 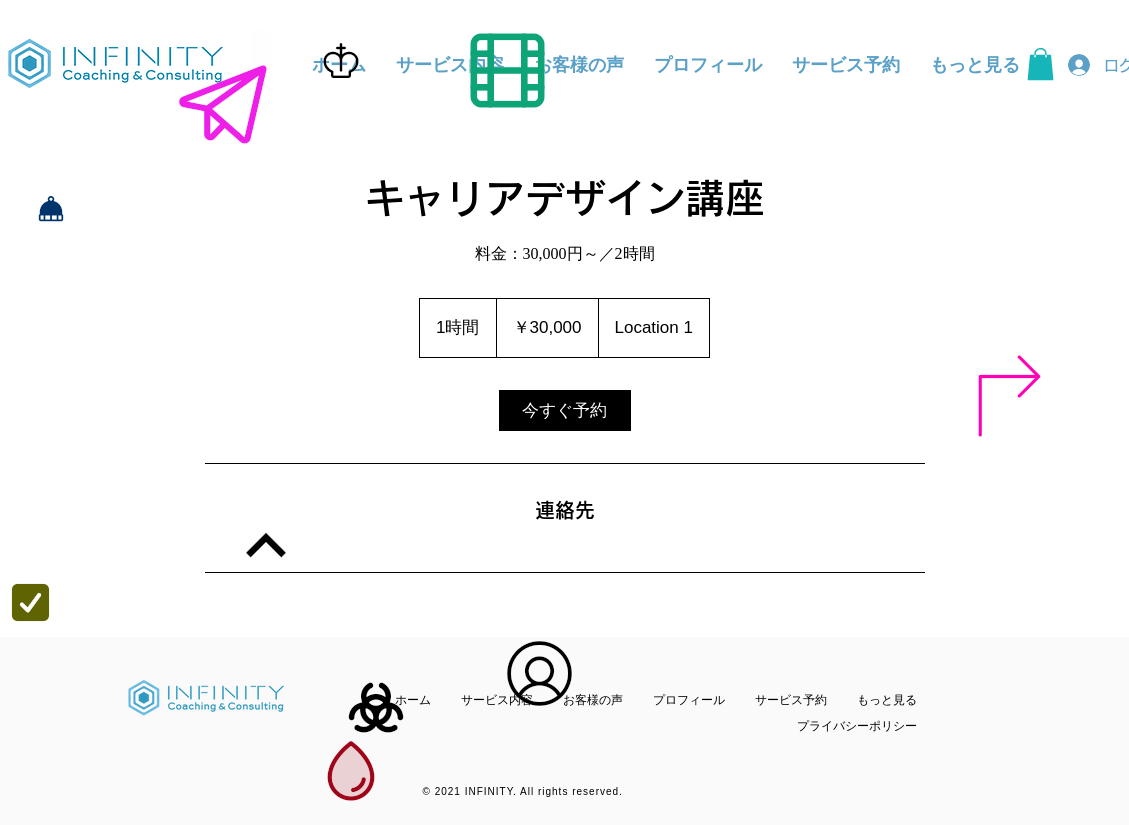 I want to click on select winter or cold weather clothing category, so click(x=51, y=210).